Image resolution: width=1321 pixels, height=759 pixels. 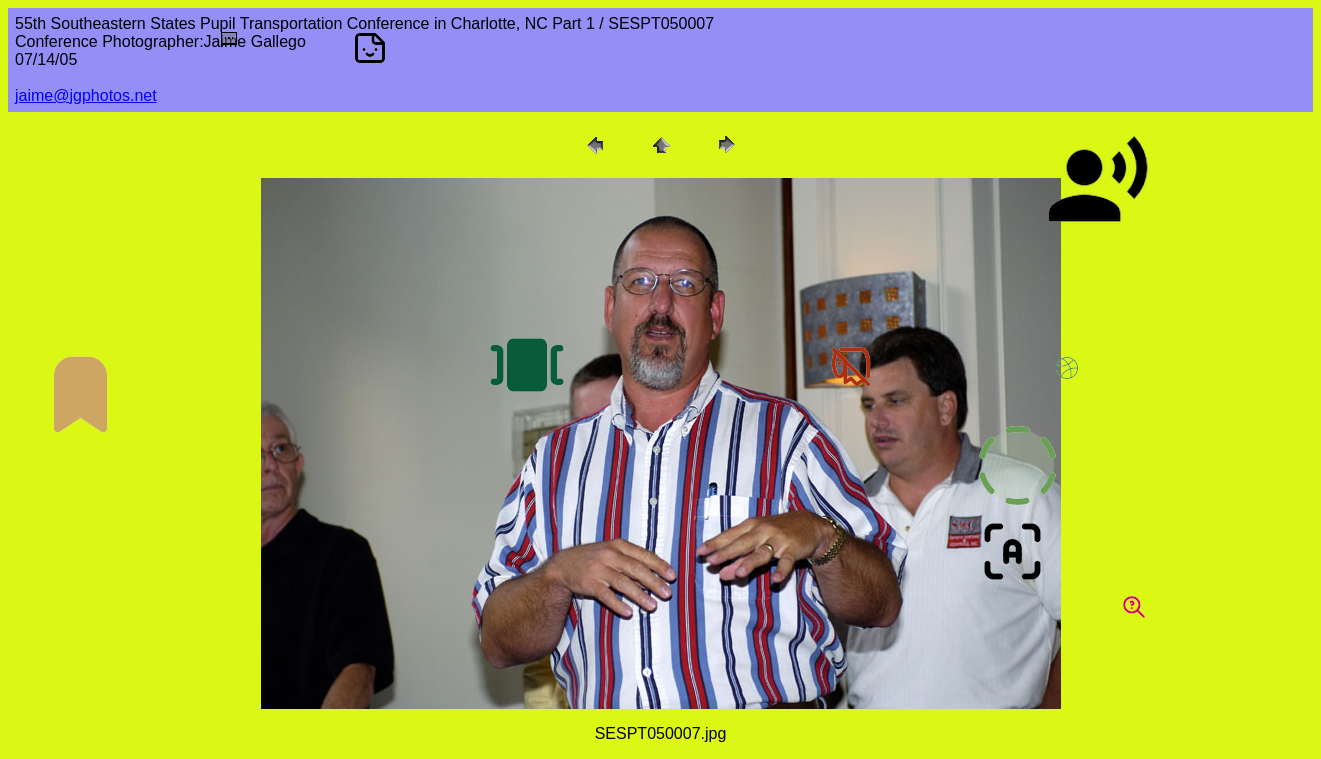 What do you see at coordinates (1017, 465) in the screenshot?
I see `indicates loading or processing in progress` at bounding box center [1017, 465].